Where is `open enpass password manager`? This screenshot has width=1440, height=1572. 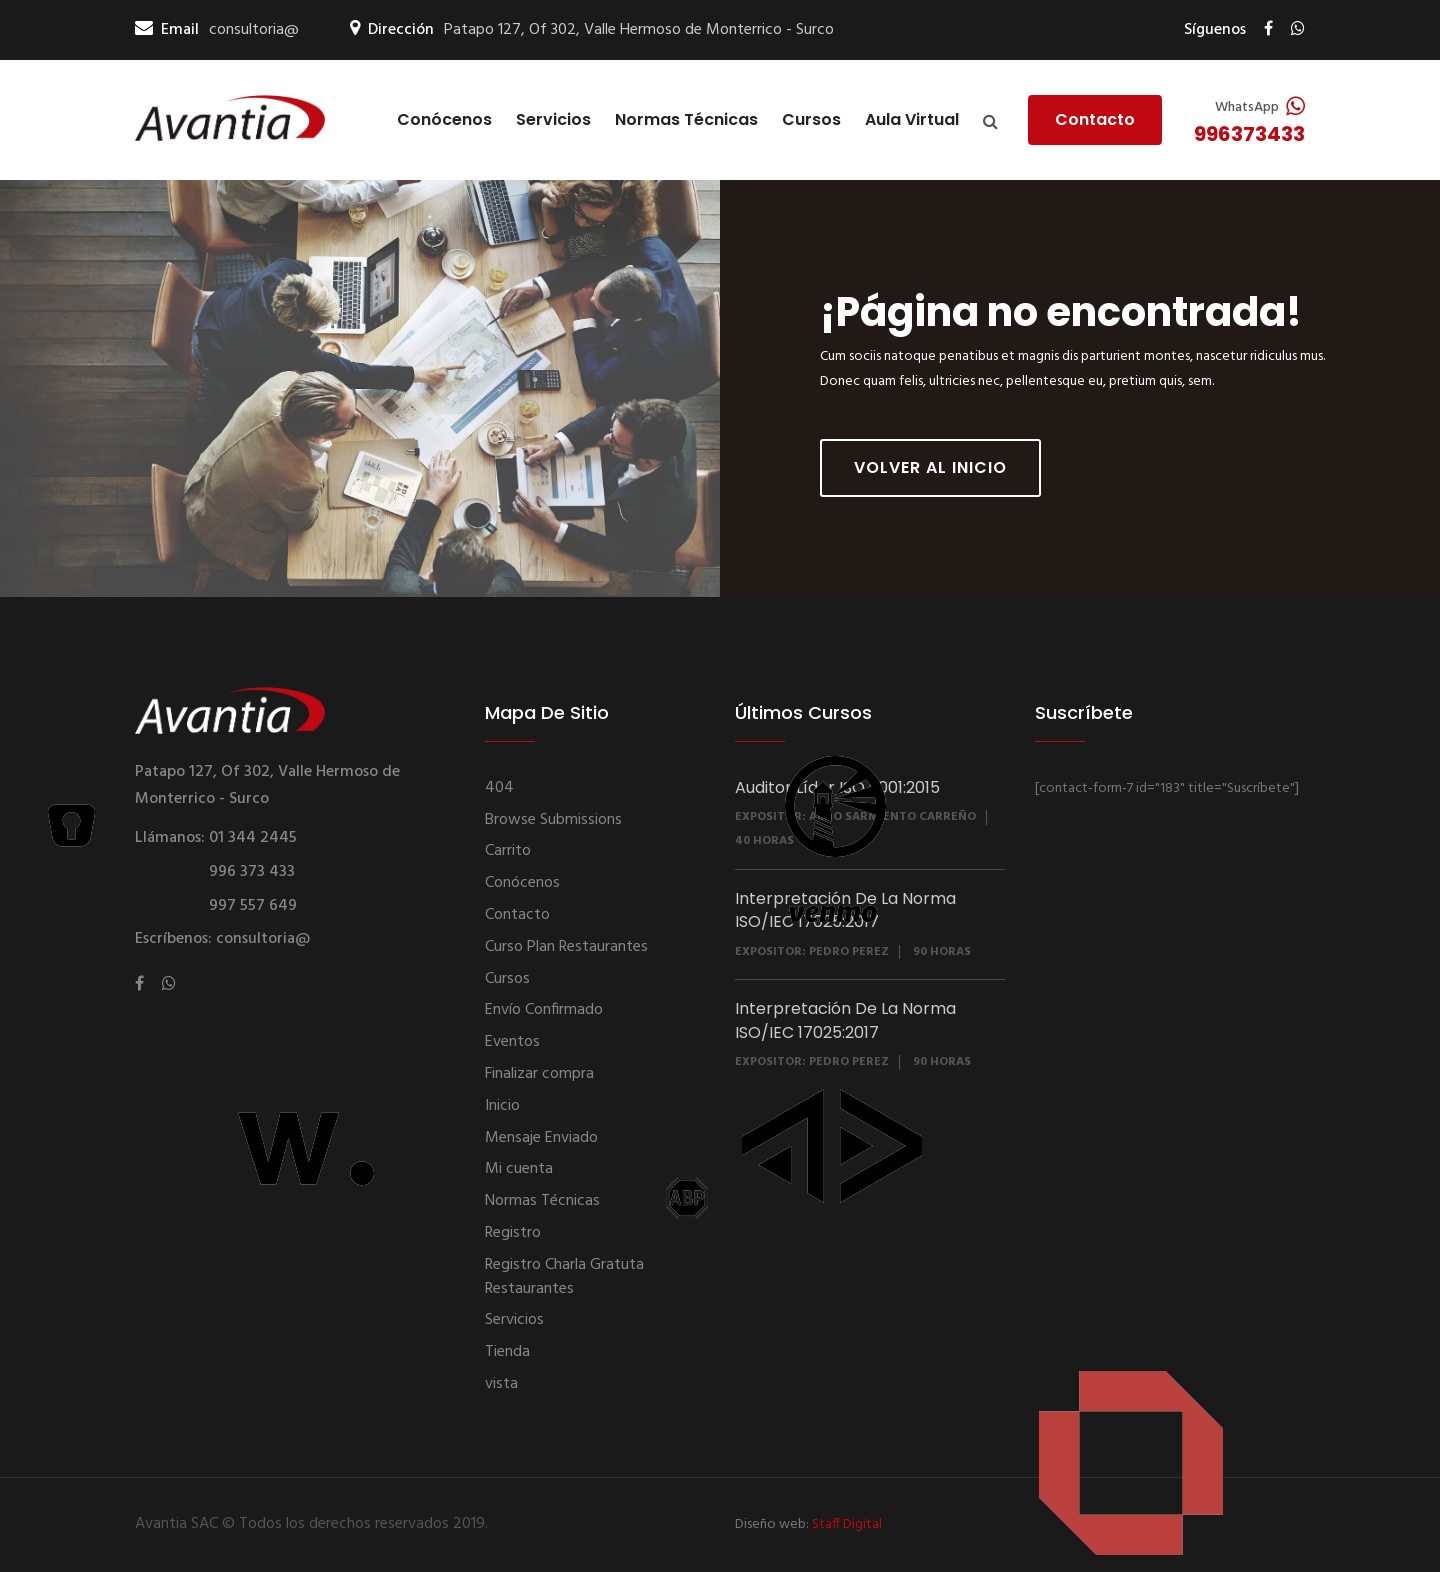 open enpass password manager is located at coordinates (71, 825).